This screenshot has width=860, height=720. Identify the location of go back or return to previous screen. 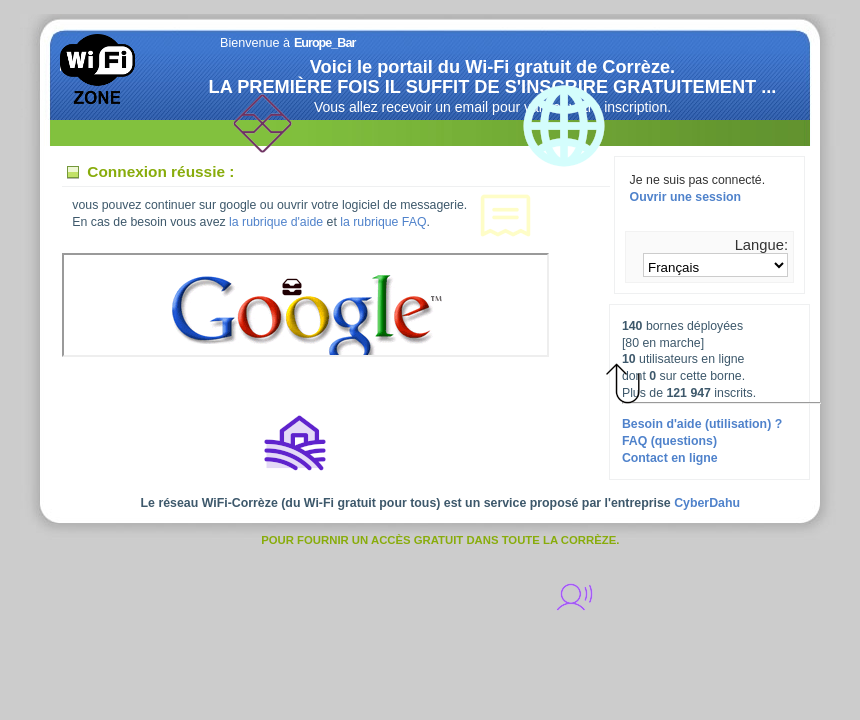
(624, 383).